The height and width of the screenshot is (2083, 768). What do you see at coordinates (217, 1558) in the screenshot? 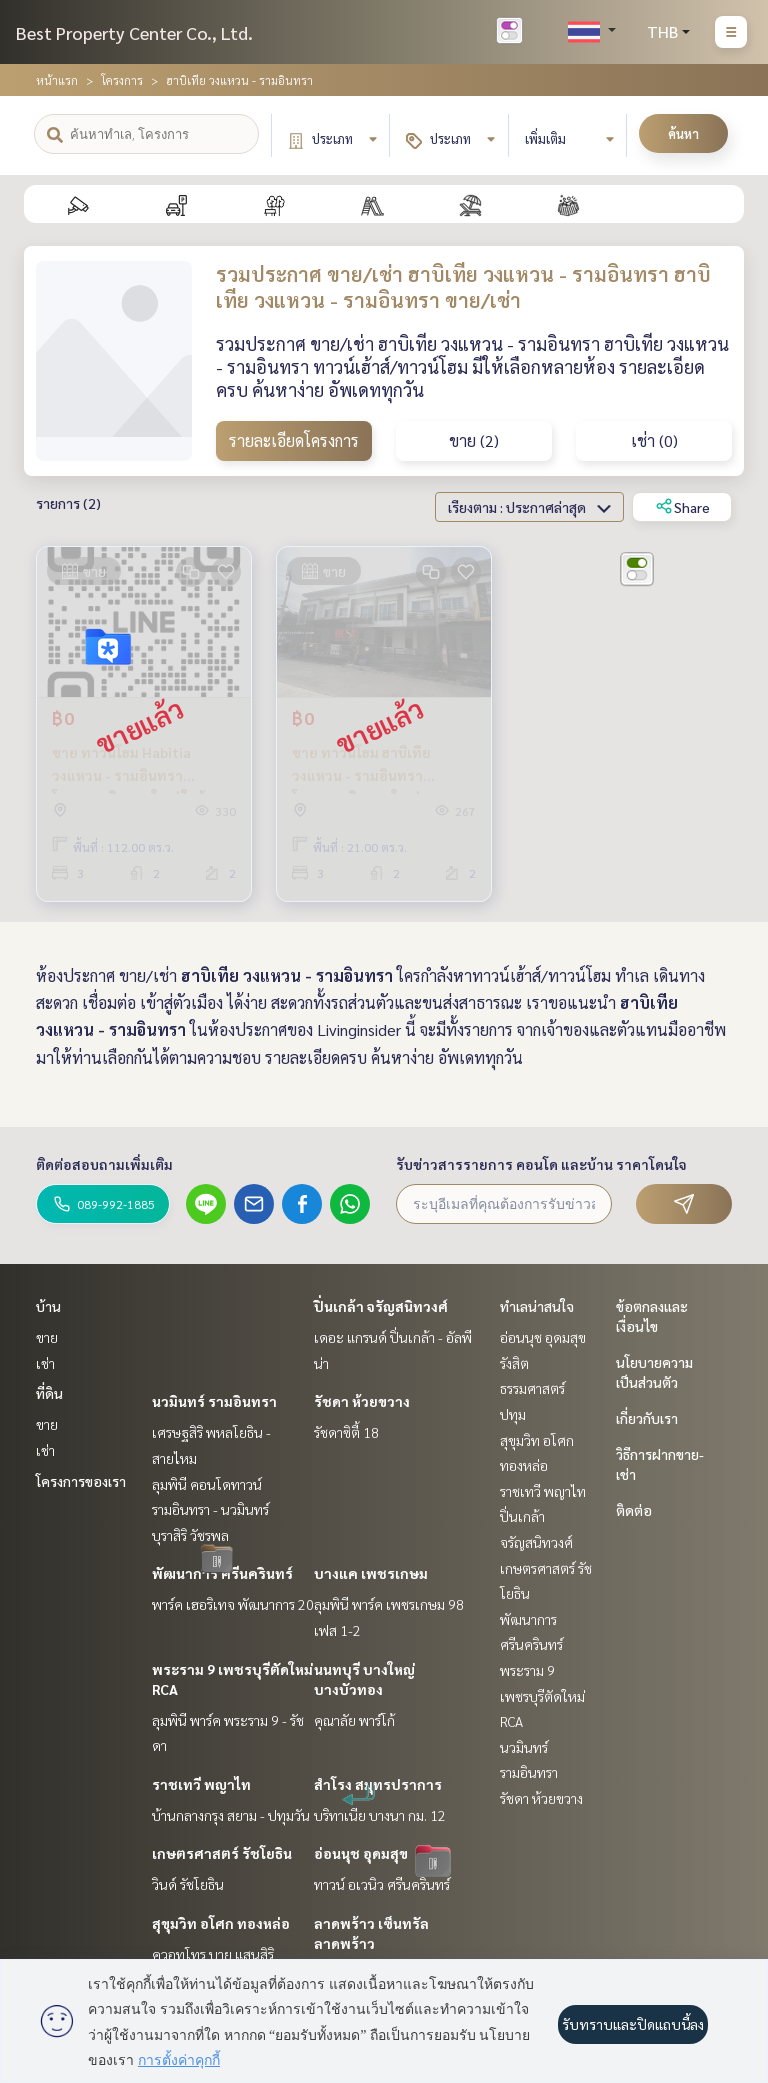
I see `access your templates folder` at bounding box center [217, 1558].